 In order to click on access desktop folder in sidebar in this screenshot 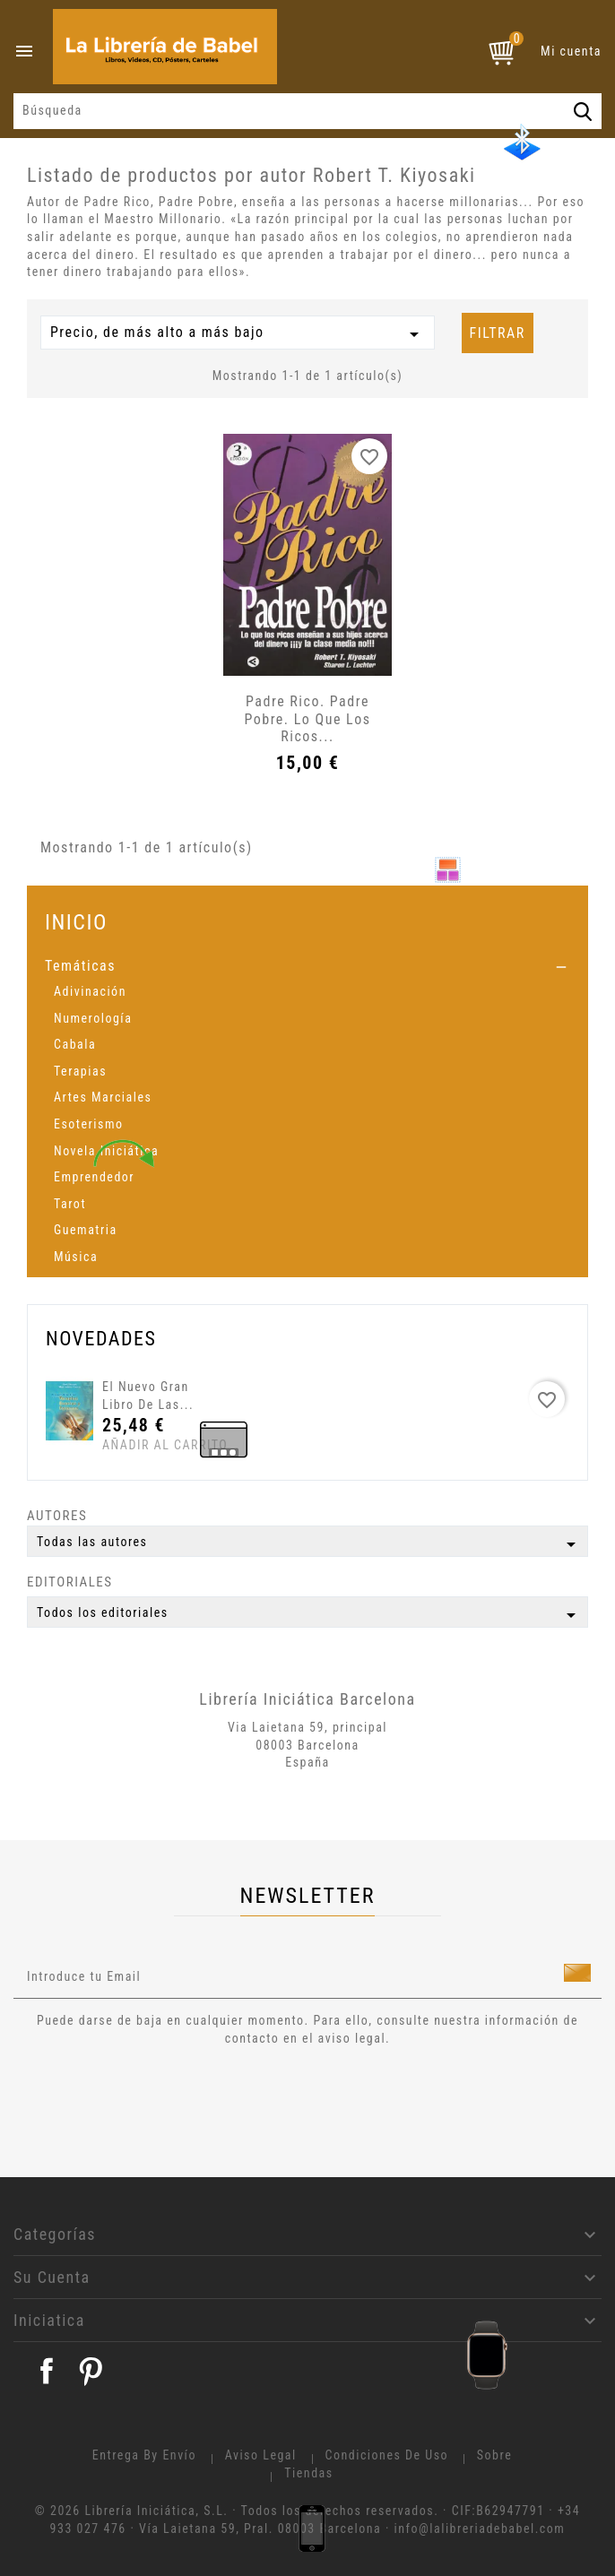, I will do `click(223, 1439)`.